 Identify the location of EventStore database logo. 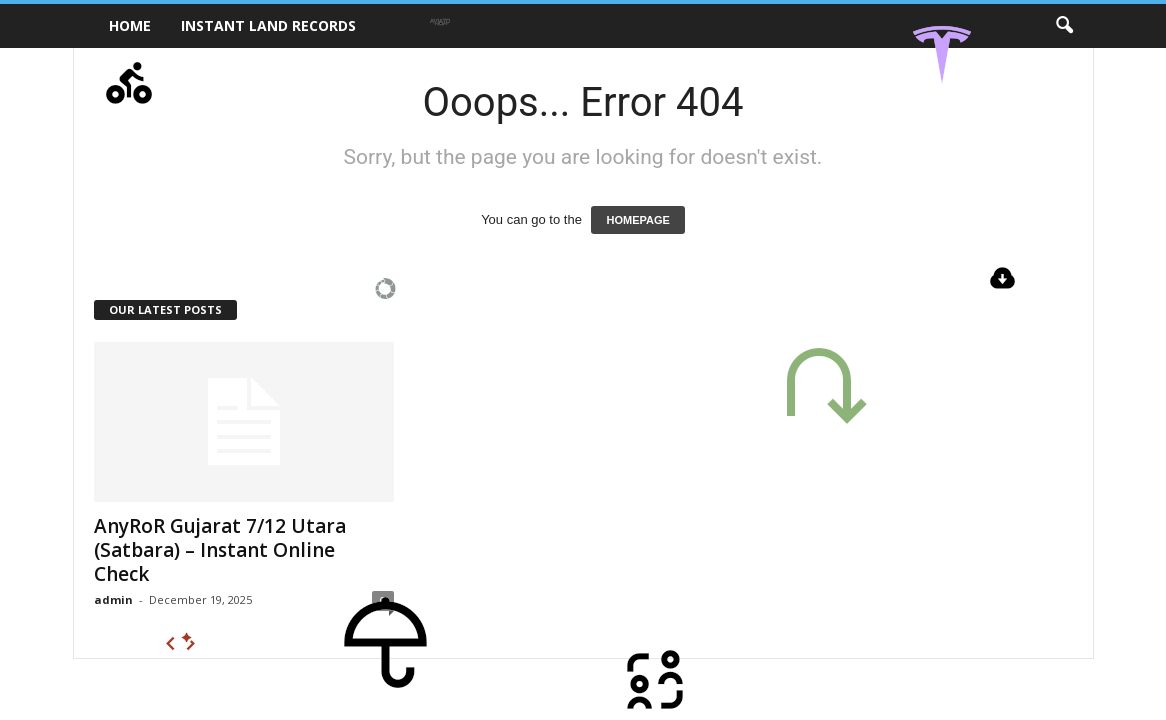
(385, 288).